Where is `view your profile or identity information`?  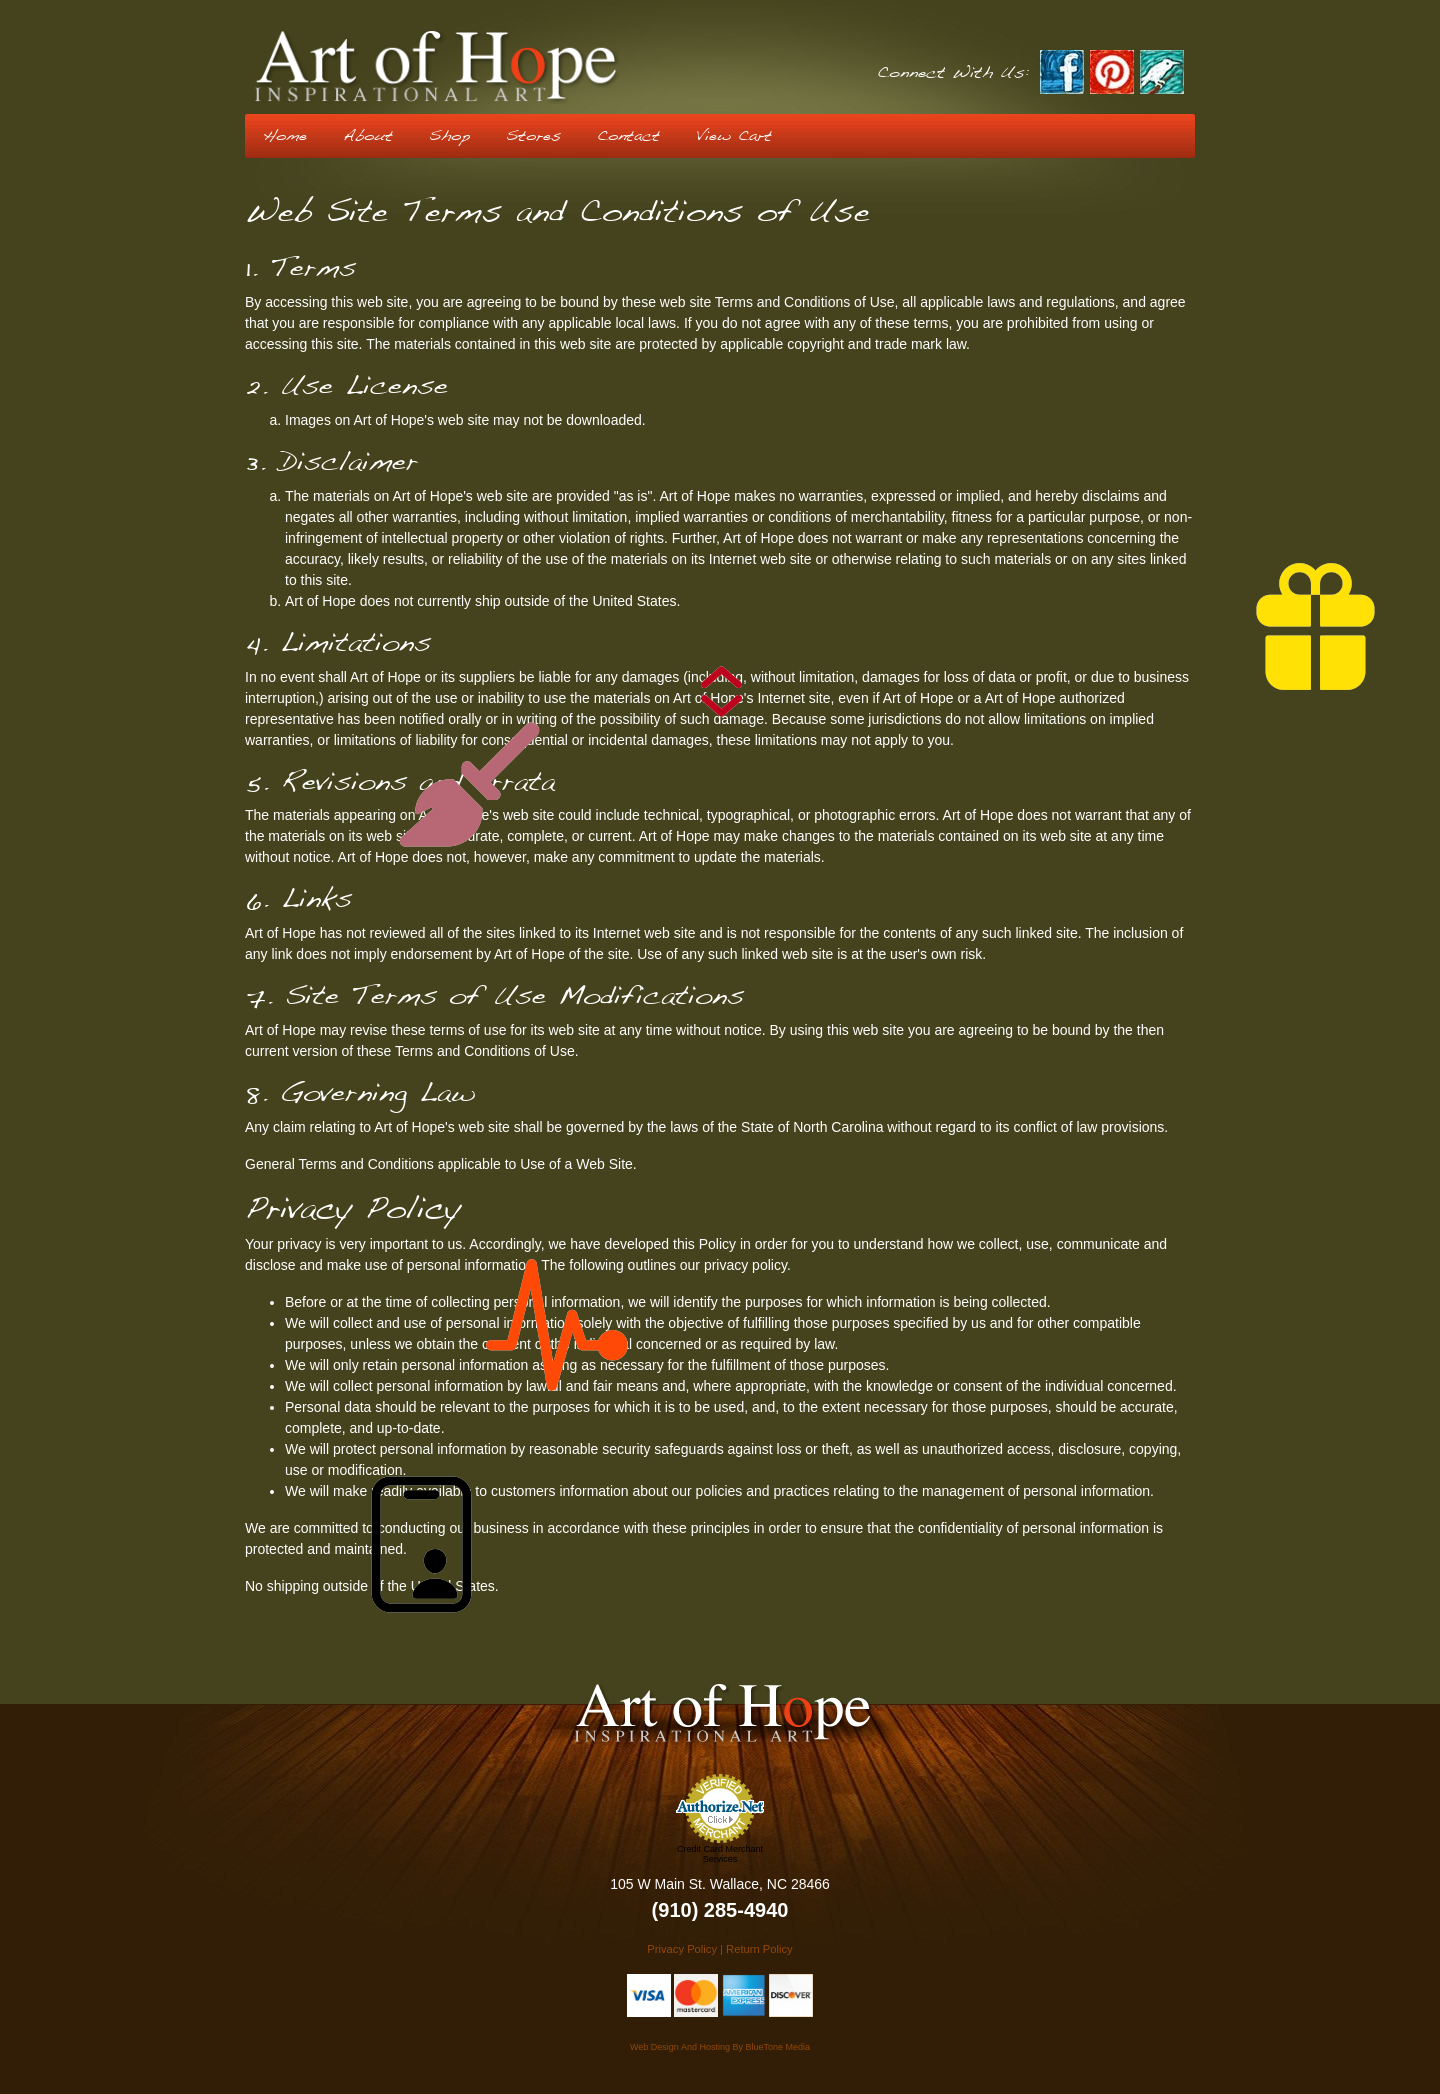 view your profile or identity information is located at coordinates (421, 1544).